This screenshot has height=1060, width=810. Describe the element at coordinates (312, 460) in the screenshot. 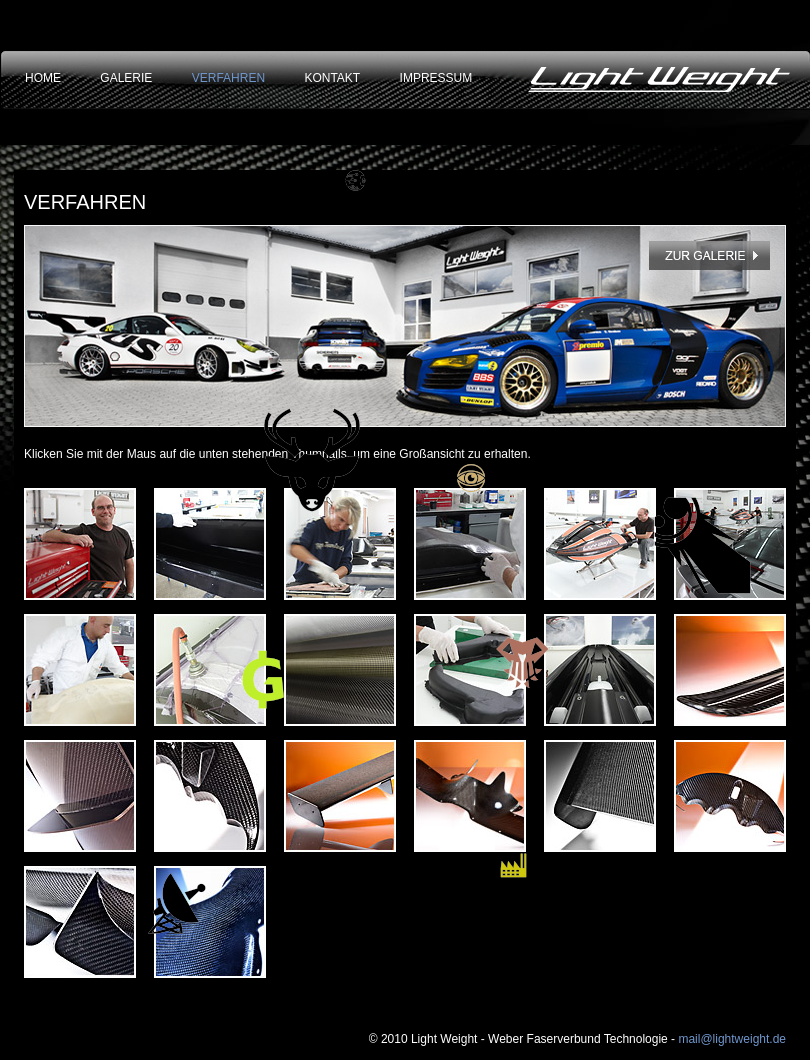

I see `wildlife or hunting game category` at that location.